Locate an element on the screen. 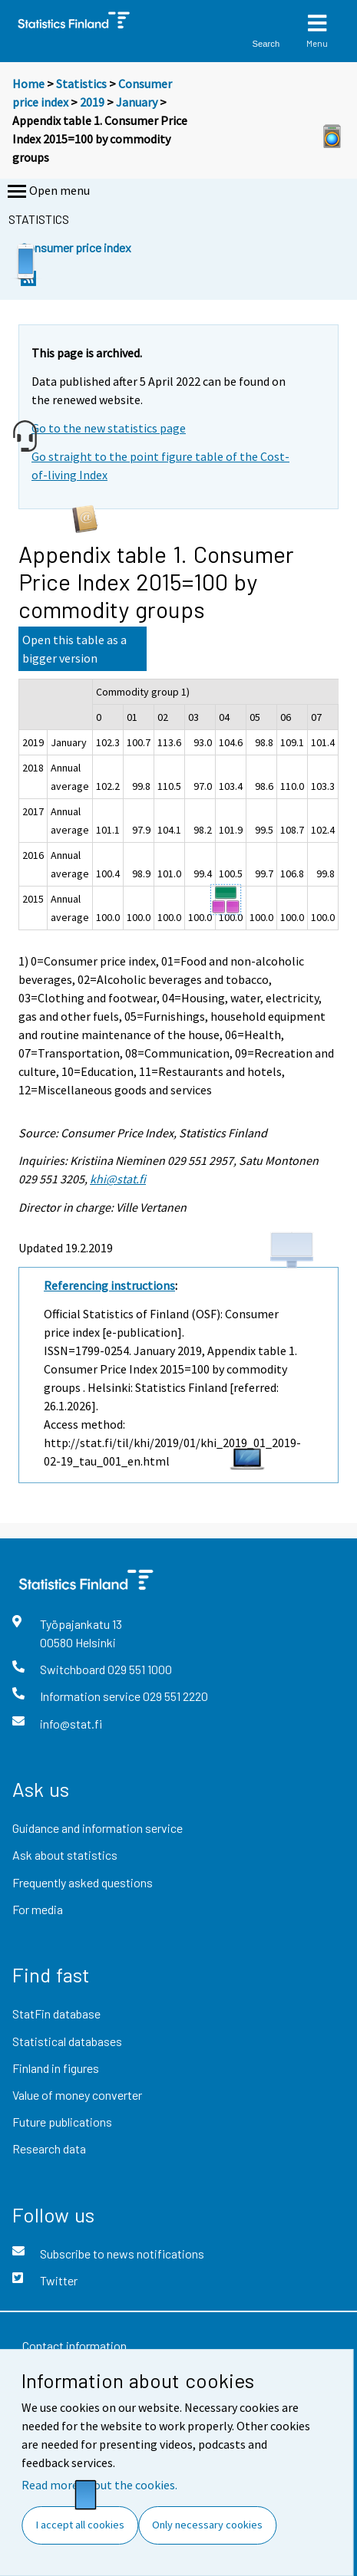 Image resolution: width=357 pixels, height=2576 pixels. indicates a blue iMac device in your system is located at coordinates (292, 1249).